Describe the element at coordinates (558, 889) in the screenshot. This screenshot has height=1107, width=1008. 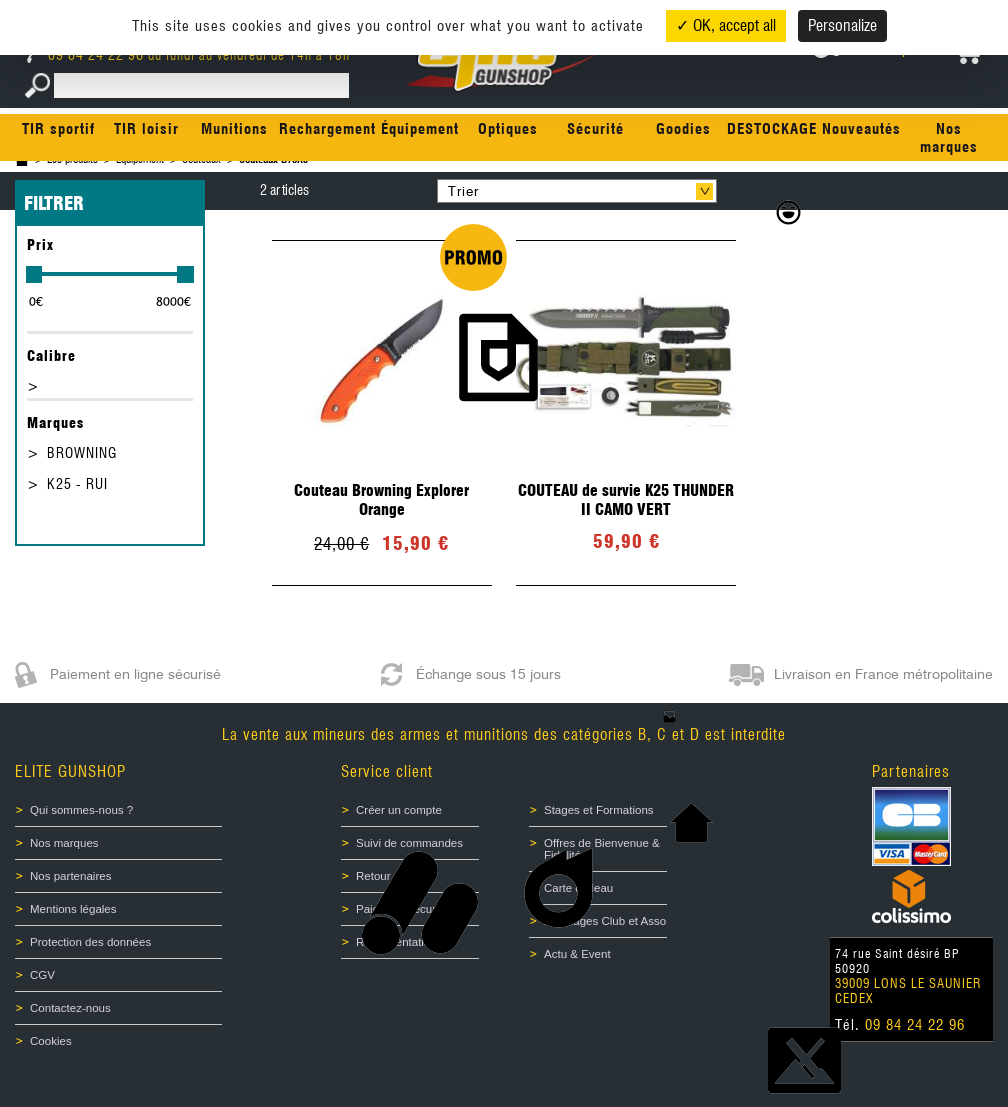
I see `meteor or comet indicator for weather events` at that location.